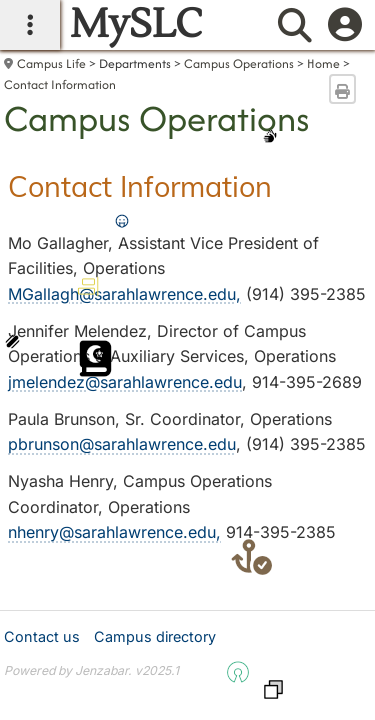 Image resolution: width=375 pixels, height=720 pixels. I want to click on copy to clipboard, so click(273, 689).